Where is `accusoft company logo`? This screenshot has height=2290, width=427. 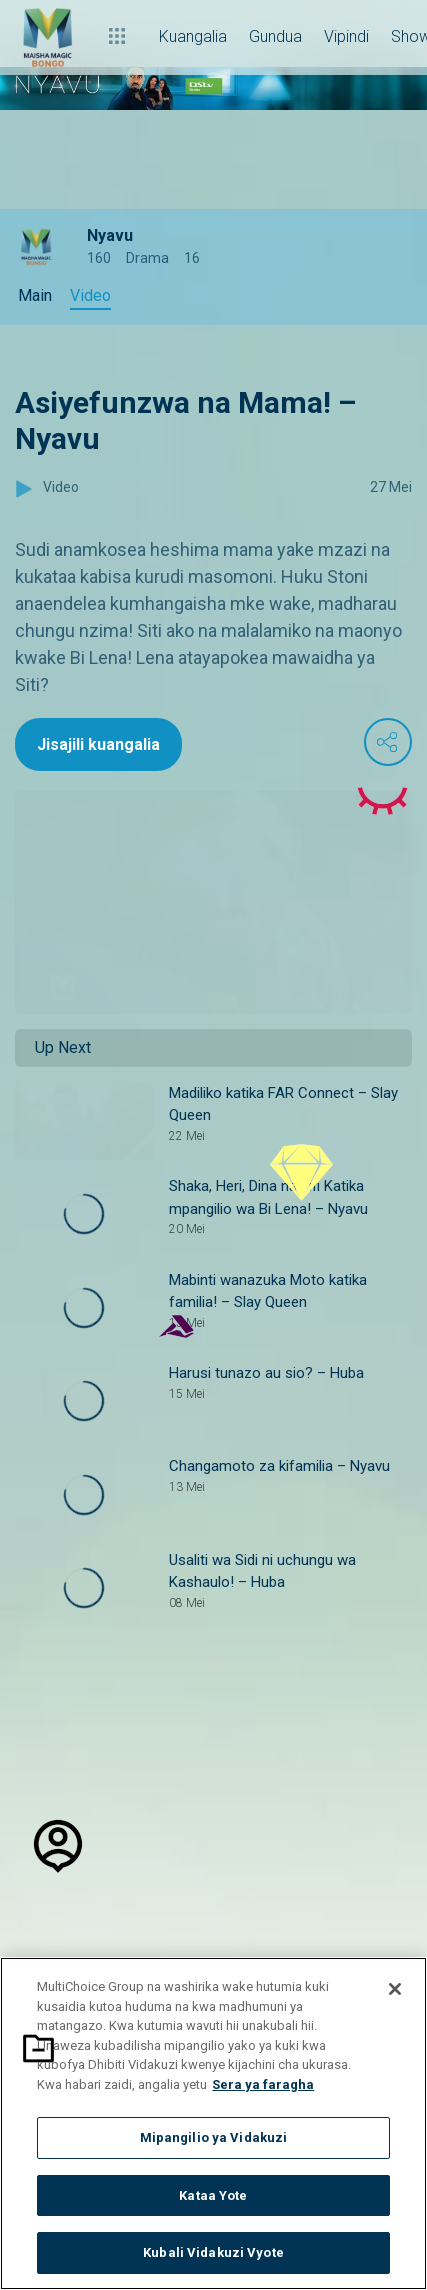 accusoft company logo is located at coordinates (176, 1326).